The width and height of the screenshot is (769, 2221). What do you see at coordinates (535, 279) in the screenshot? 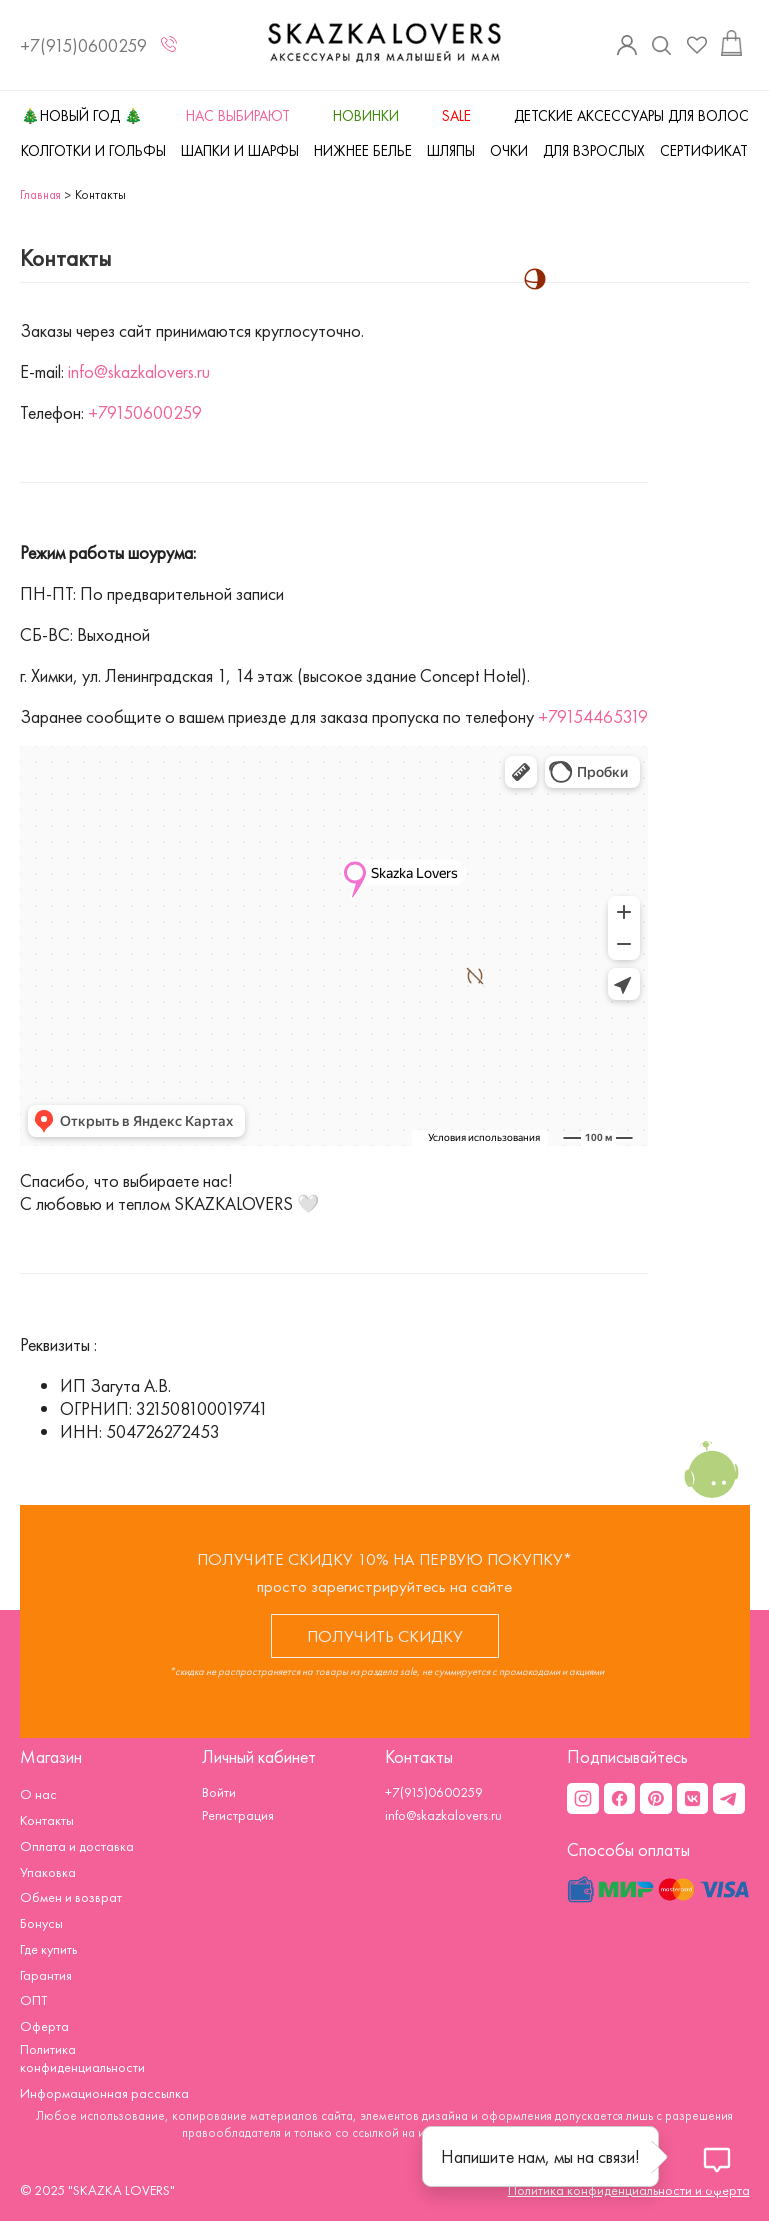
I see `indicates a 3D or globe-related feature` at bounding box center [535, 279].